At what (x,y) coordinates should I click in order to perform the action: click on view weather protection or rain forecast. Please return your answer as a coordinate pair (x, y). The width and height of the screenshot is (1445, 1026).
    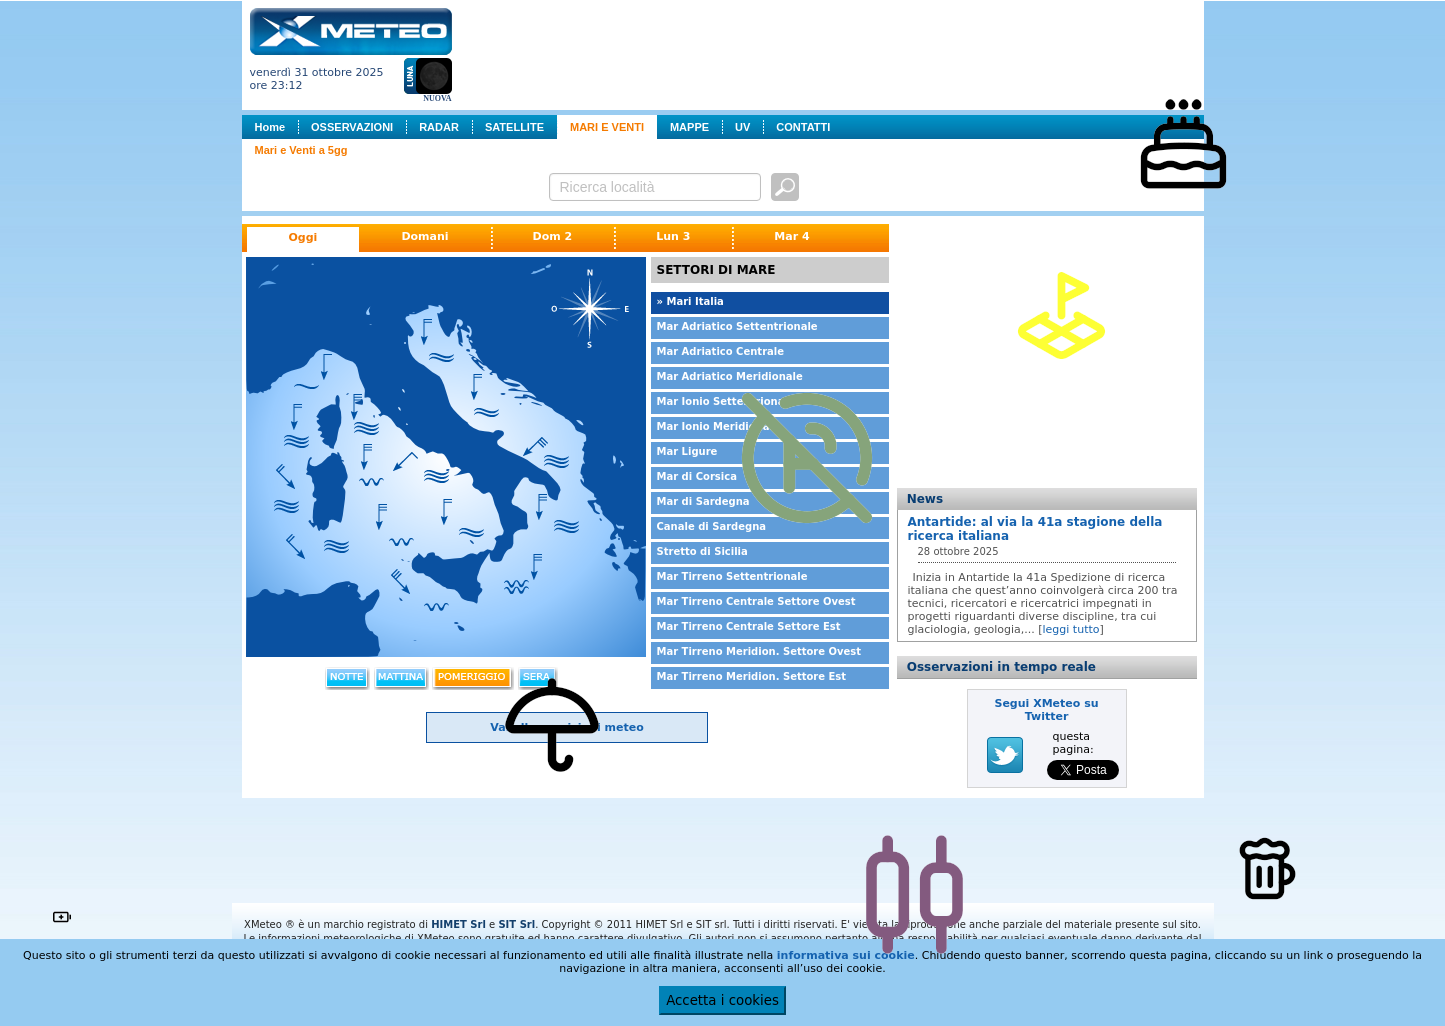
    Looking at the image, I should click on (552, 725).